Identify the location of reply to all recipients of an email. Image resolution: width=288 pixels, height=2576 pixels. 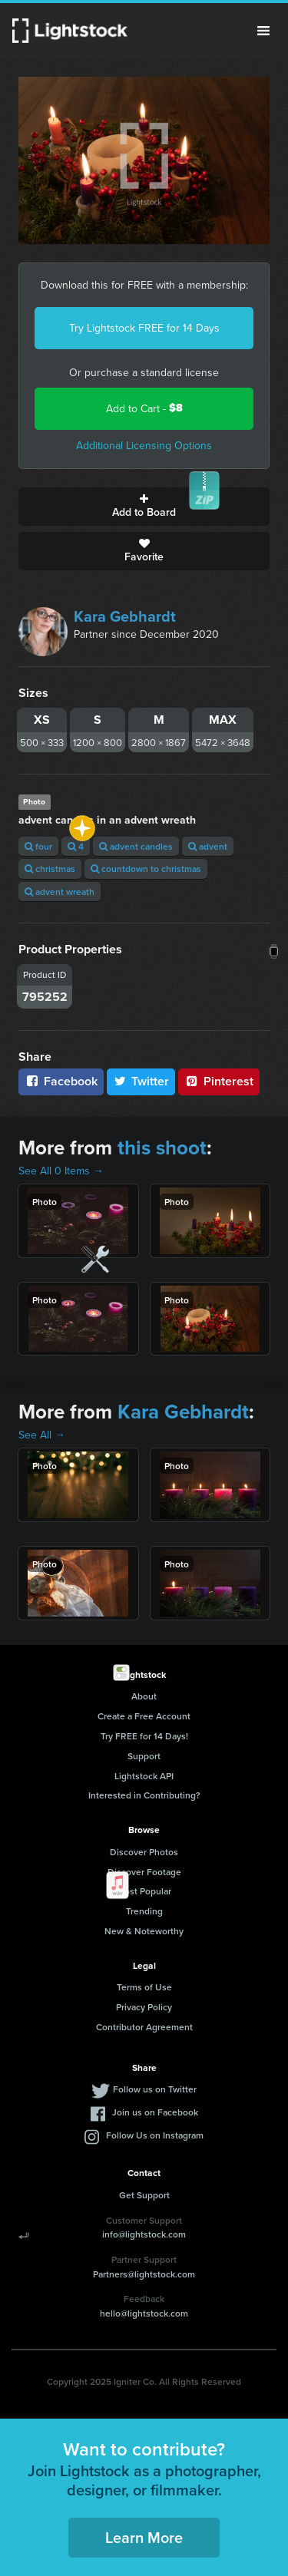
(23, 2235).